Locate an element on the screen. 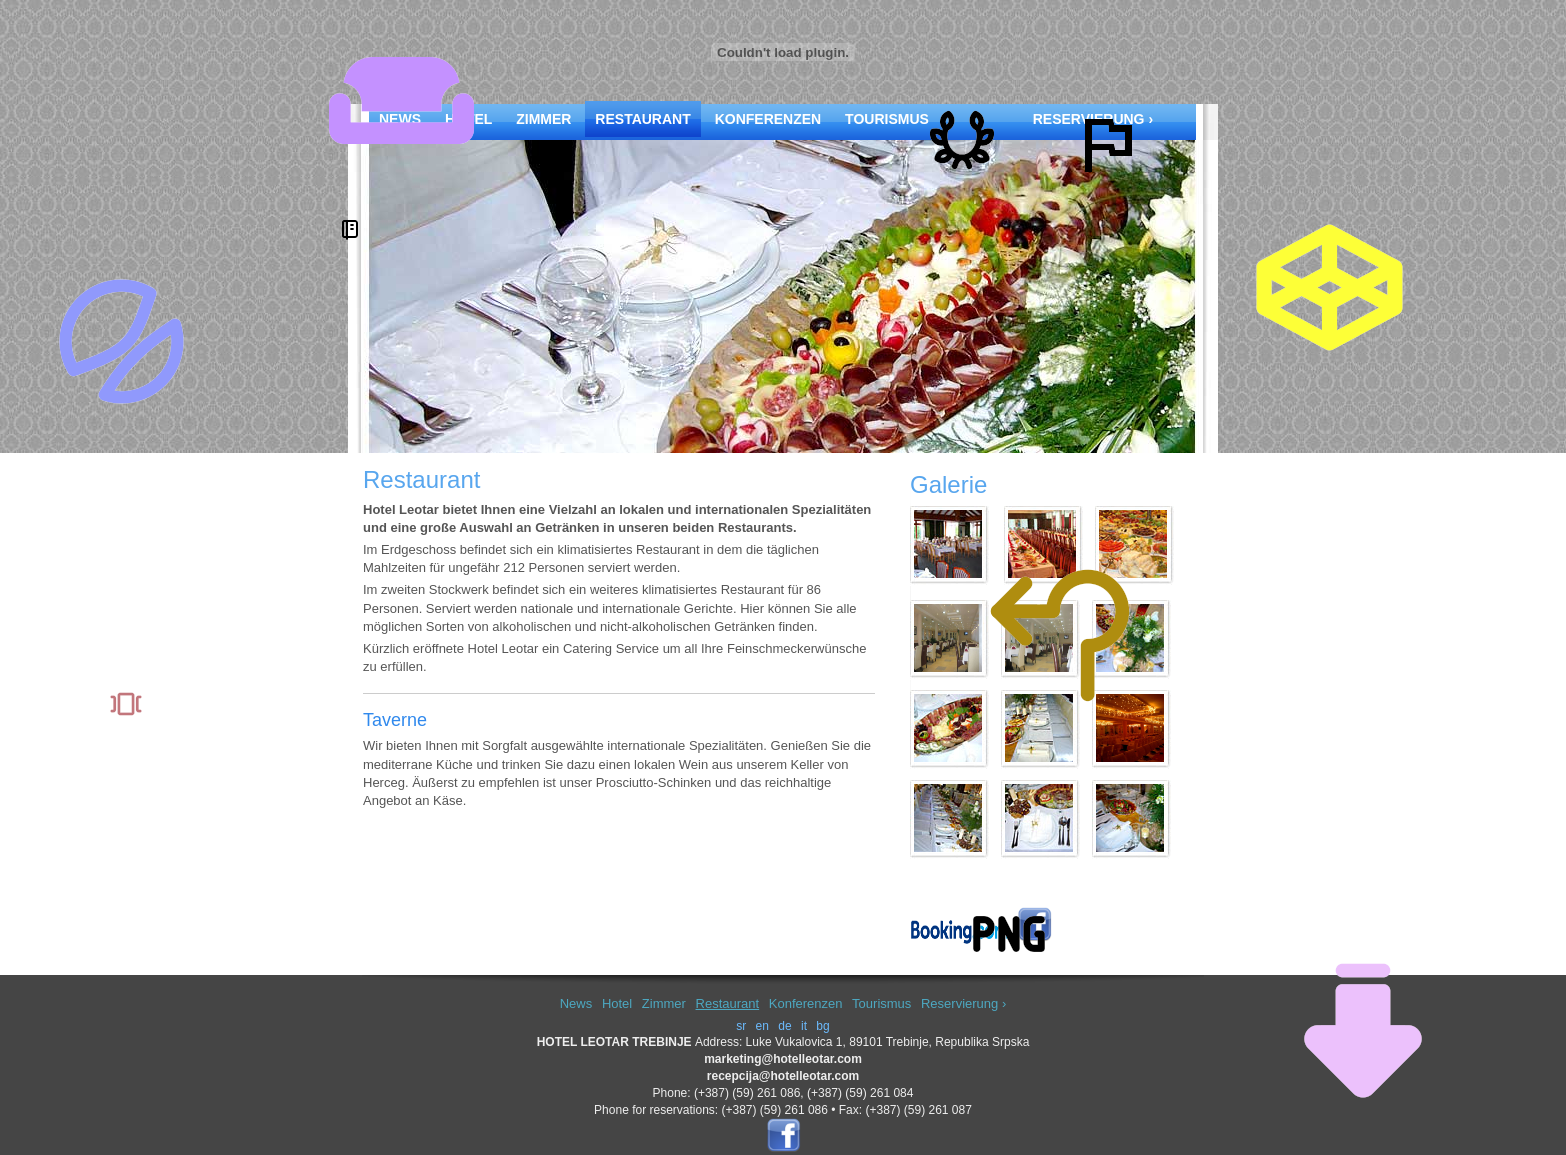 The width and height of the screenshot is (1566, 1155). navigate through a horizontal image carousel is located at coordinates (126, 704).